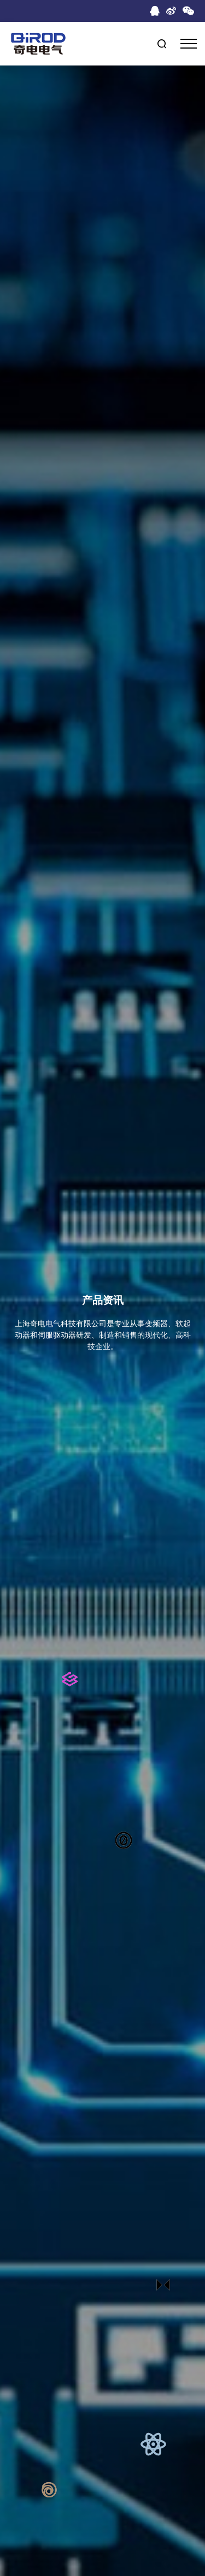 This screenshot has width=205, height=2576. What do you see at coordinates (163, 2285) in the screenshot?
I see `collapse or contract a panel horizontally` at bounding box center [163, 2285].